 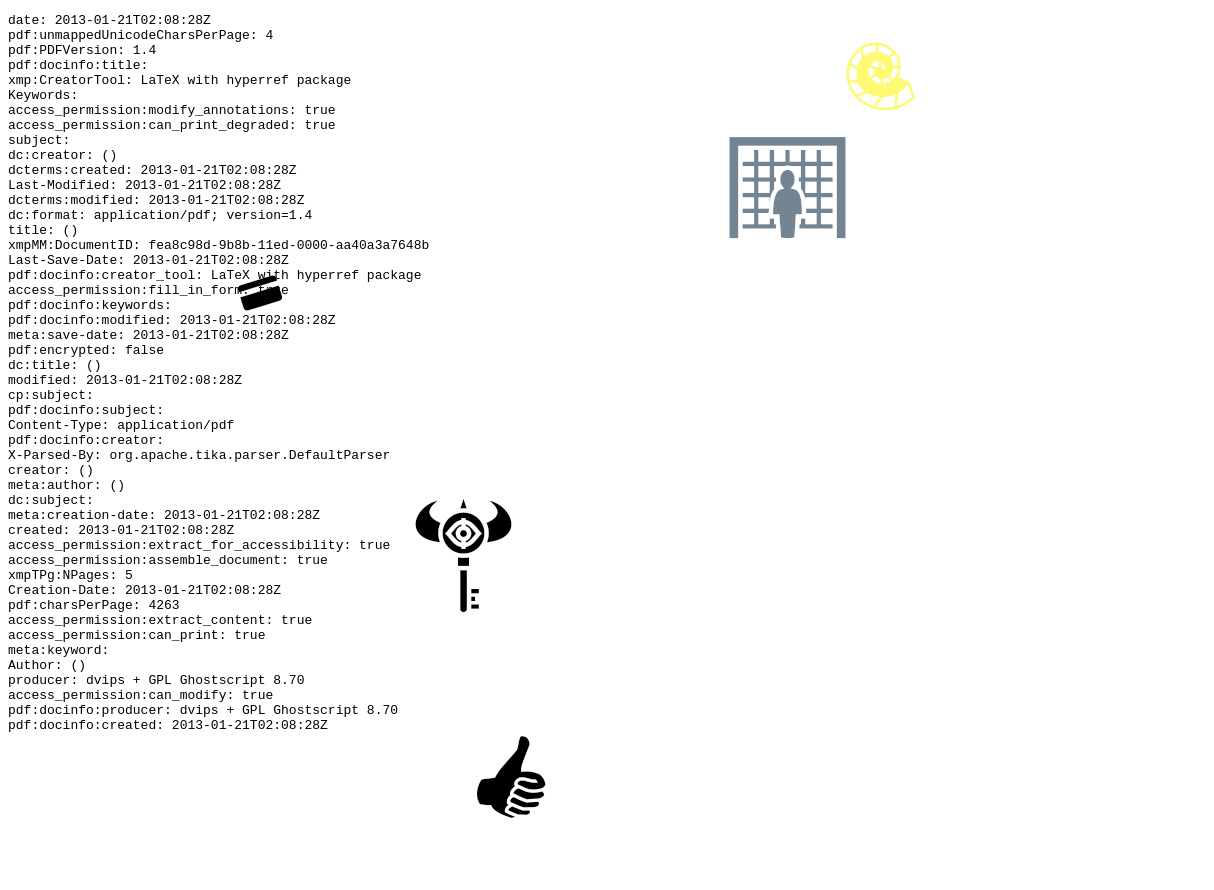 What do you see at coordinates (260, 293) in the screenshot?
I see `swipe or tap your card to pay` at bounding box center [260, 293].